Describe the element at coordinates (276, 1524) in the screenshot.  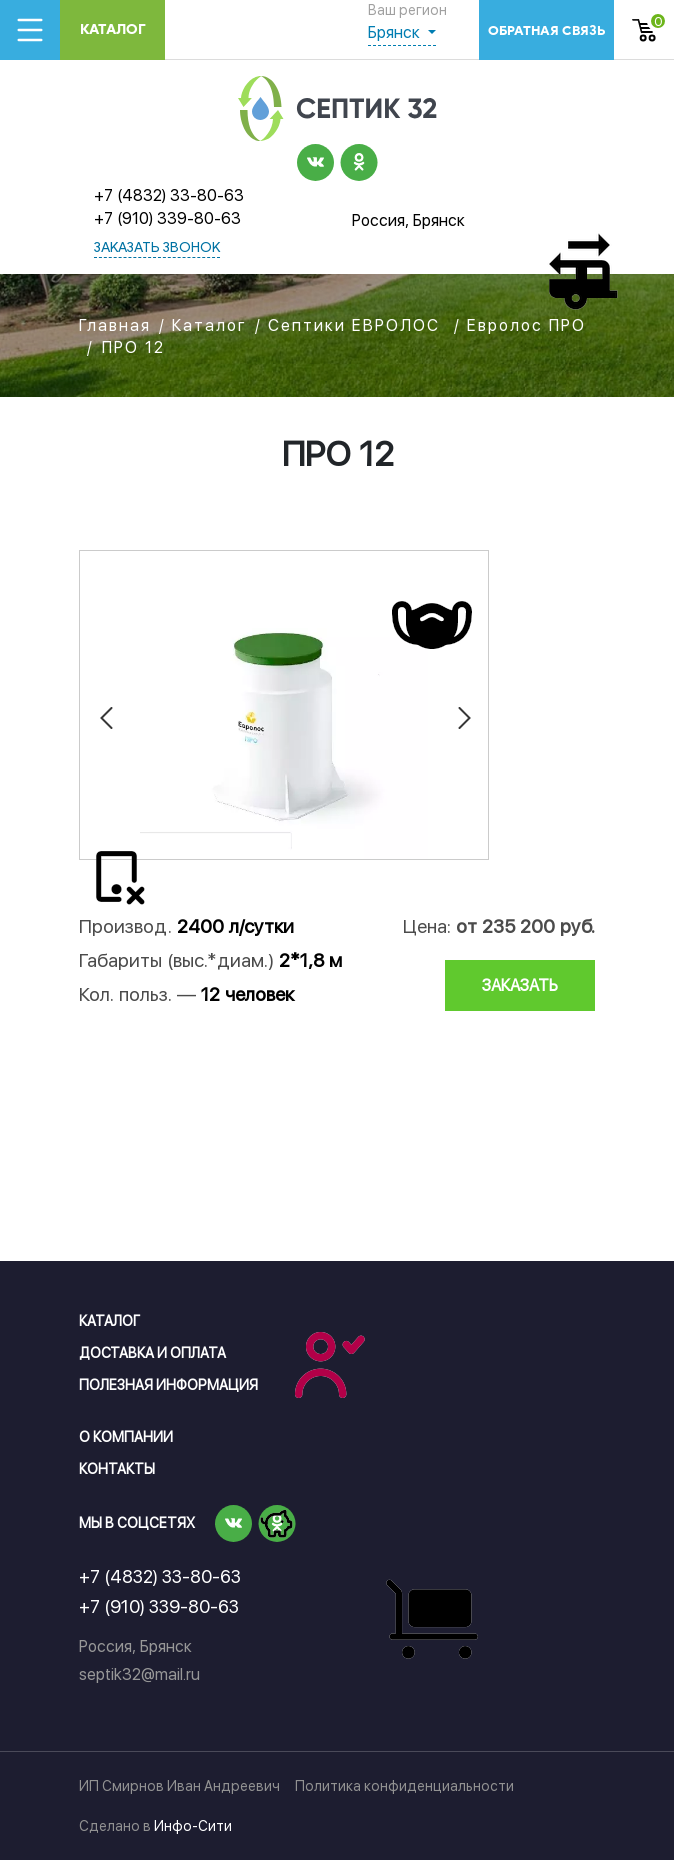
I see `access savings or budget features` at that location.